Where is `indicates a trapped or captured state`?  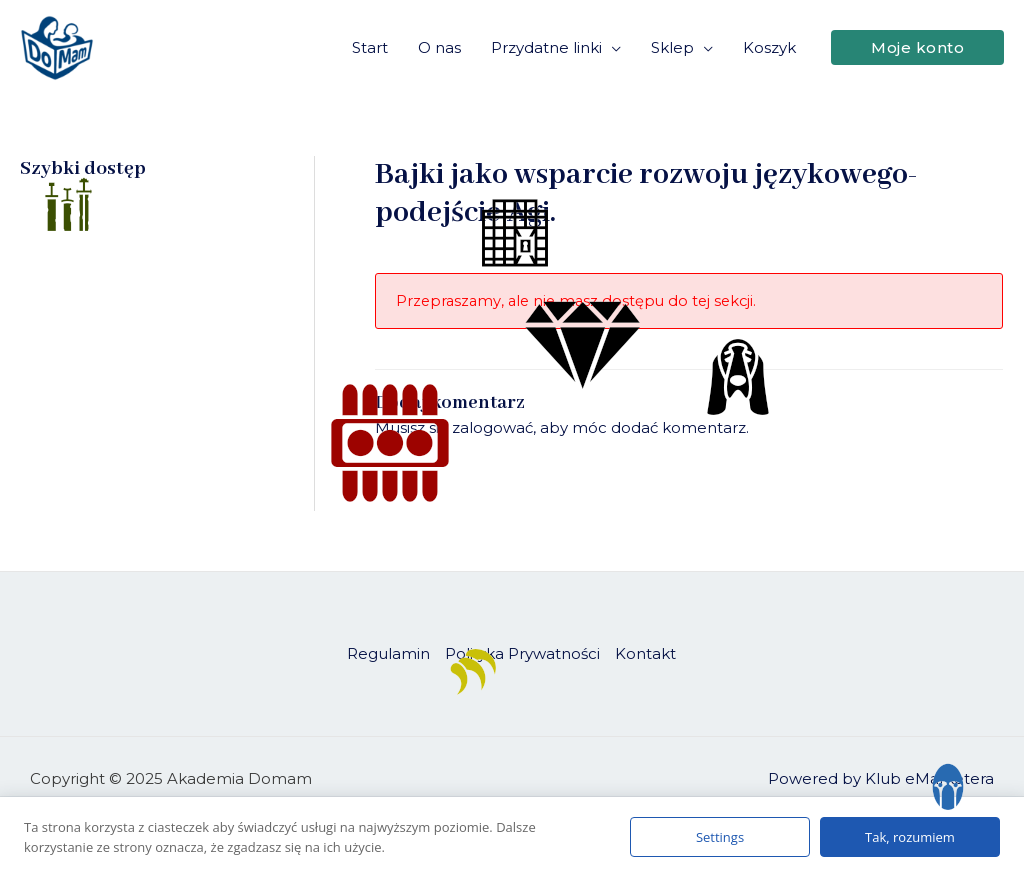
indicates a trapped or captured state is located at coordinates (515, 229).